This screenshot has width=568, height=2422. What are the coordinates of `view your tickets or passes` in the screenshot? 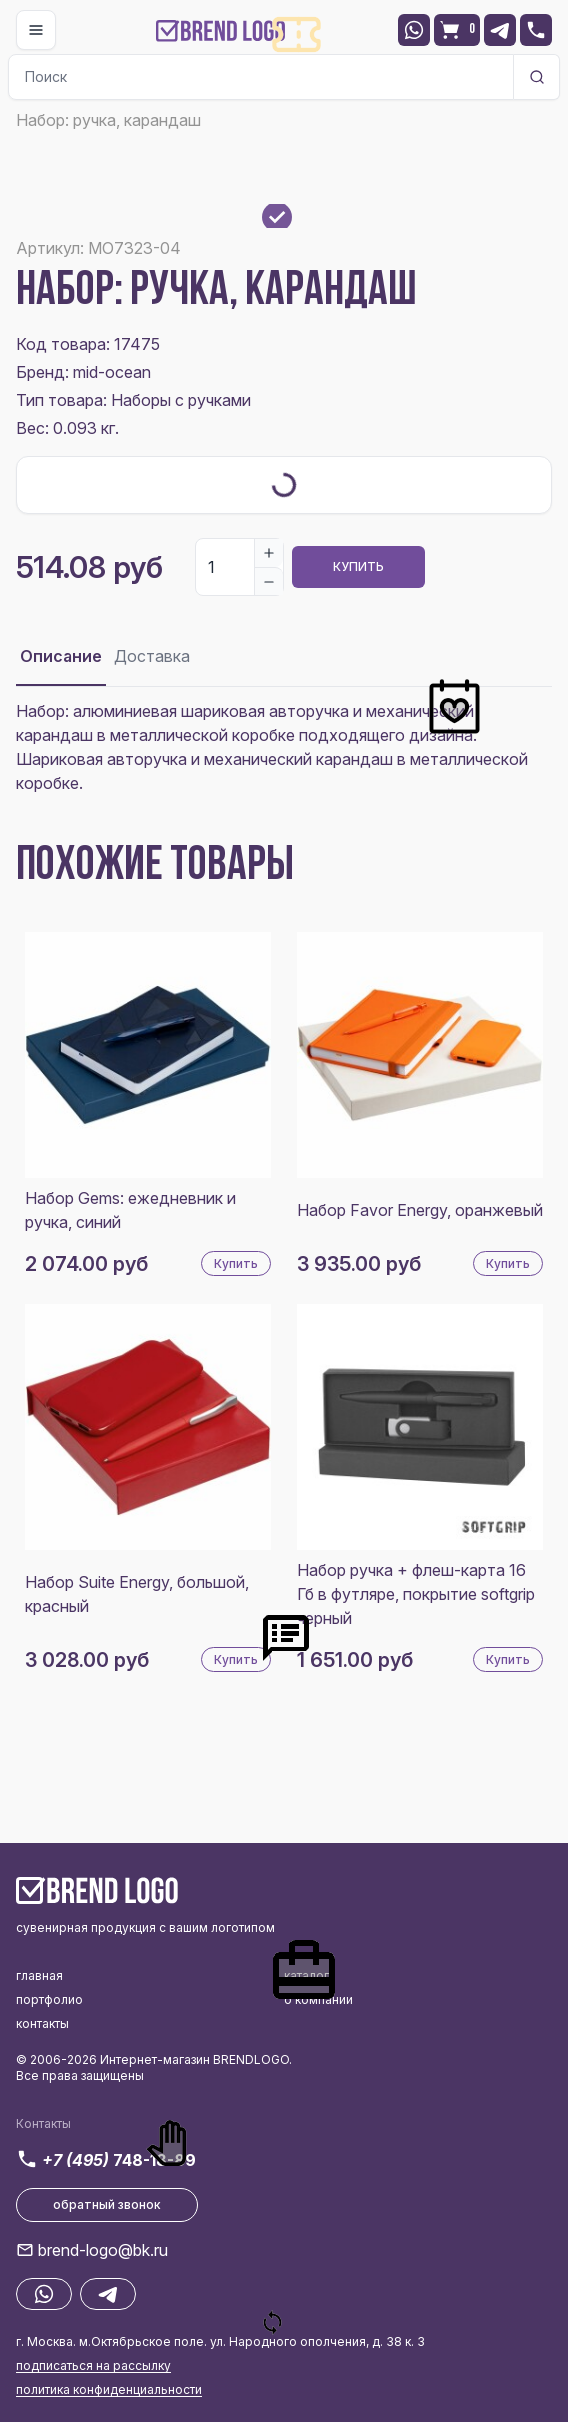 It's located at (296, 34).